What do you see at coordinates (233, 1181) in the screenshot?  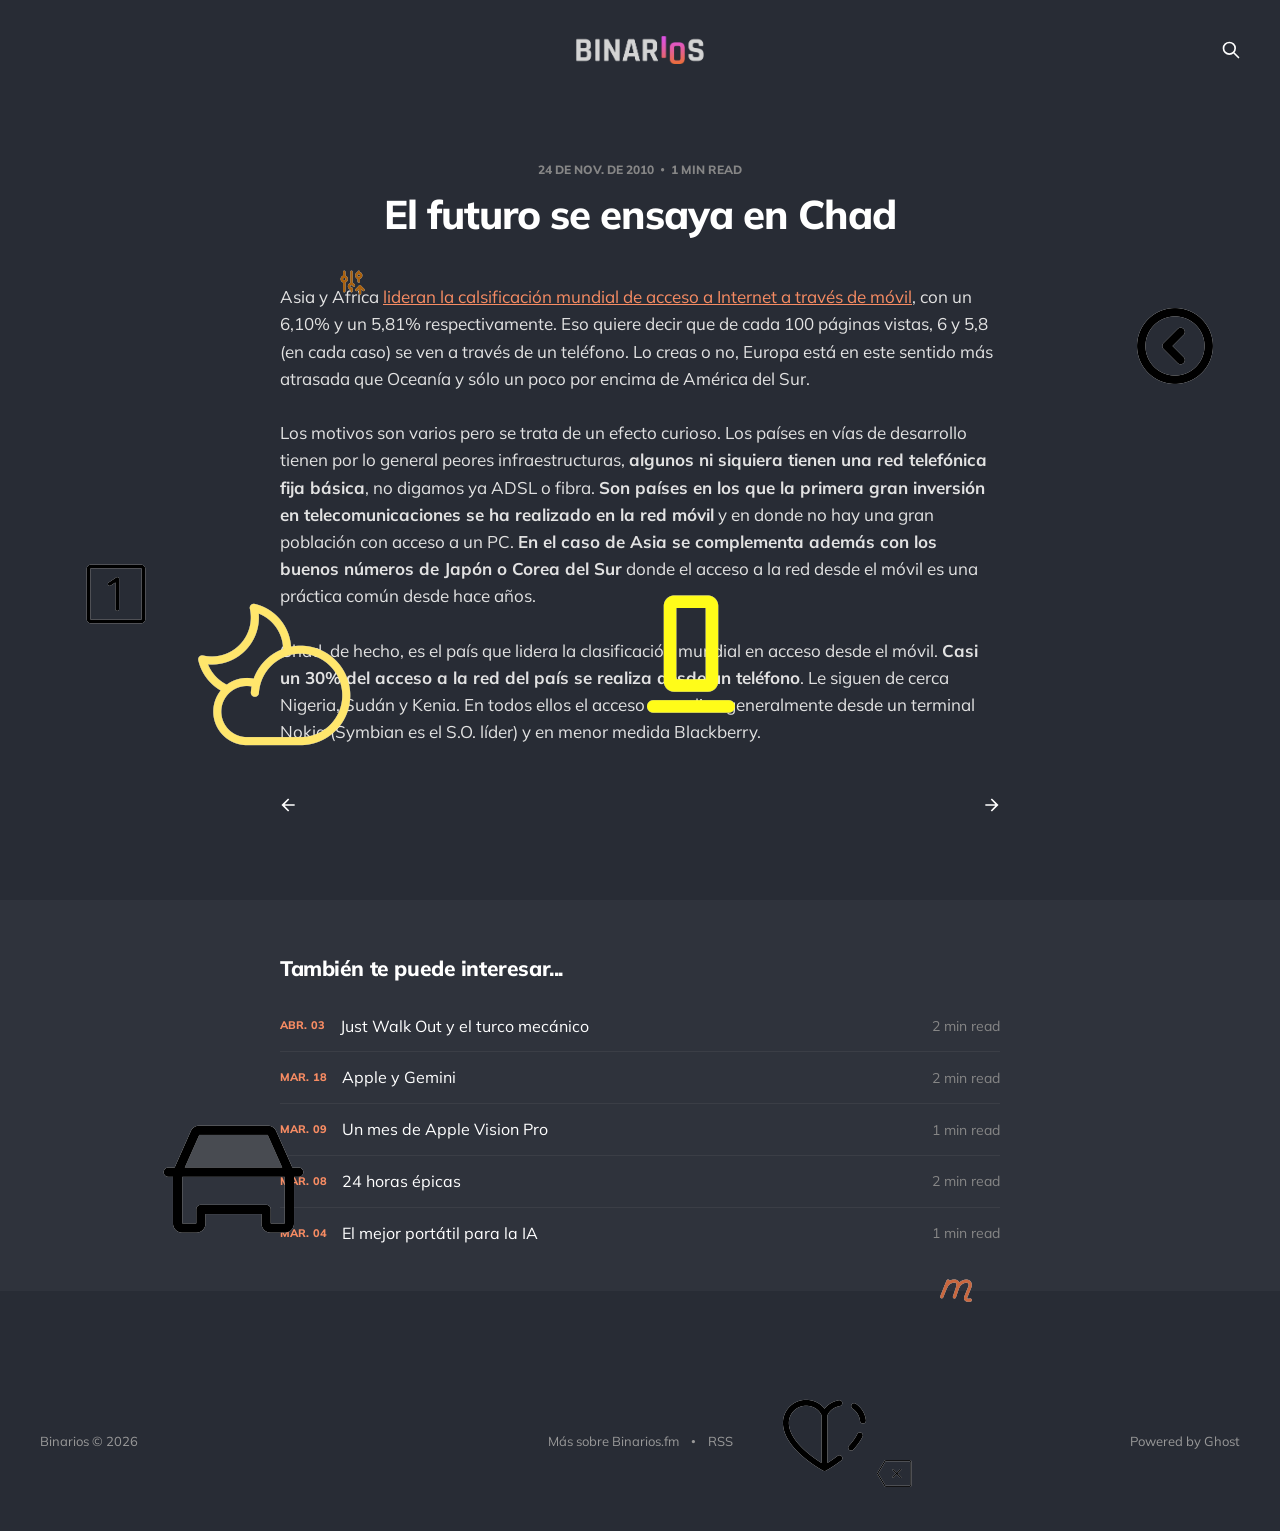 I see `access vehicle or car-related features` at bounding box center [233, 1181].